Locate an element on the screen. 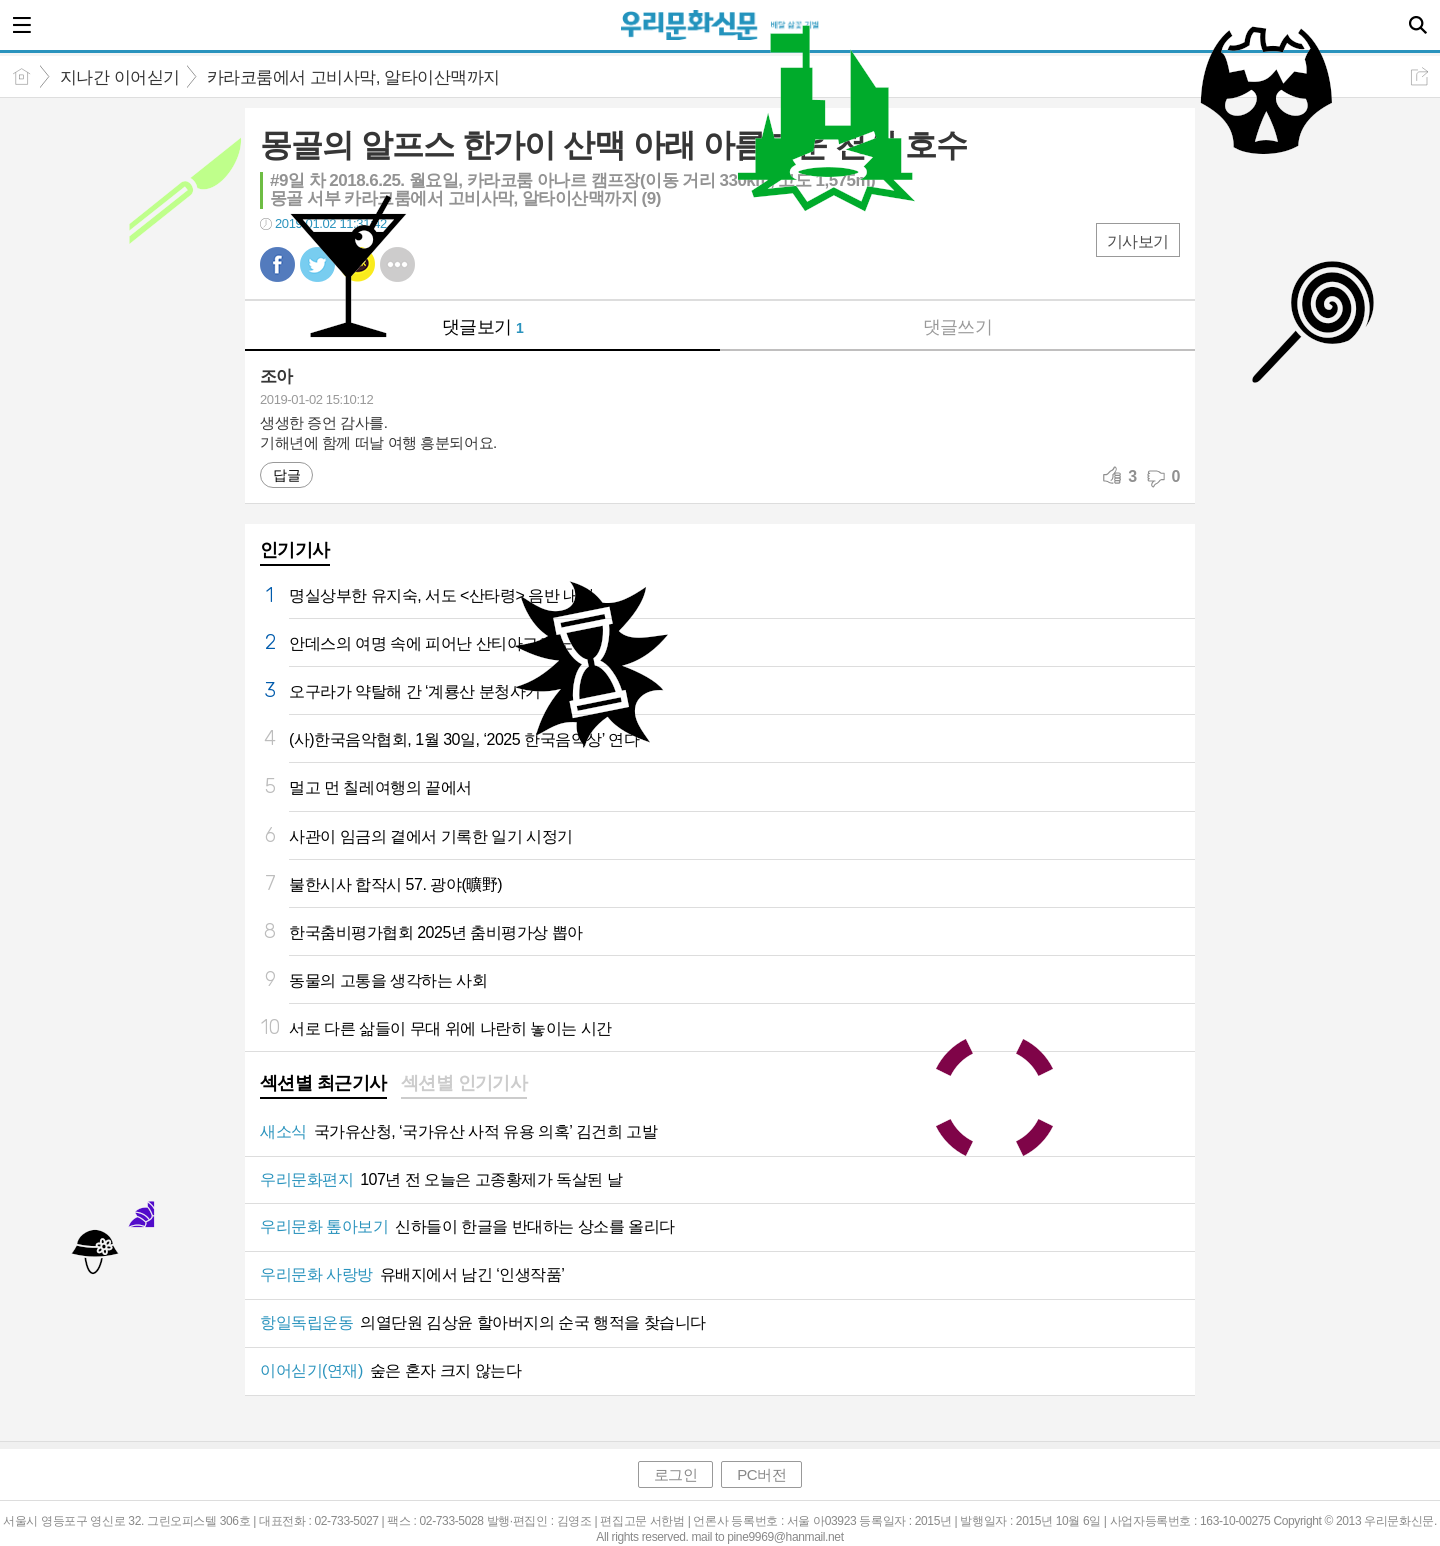  sweet treat or candy shop category is located at coordinates (1313, 322).